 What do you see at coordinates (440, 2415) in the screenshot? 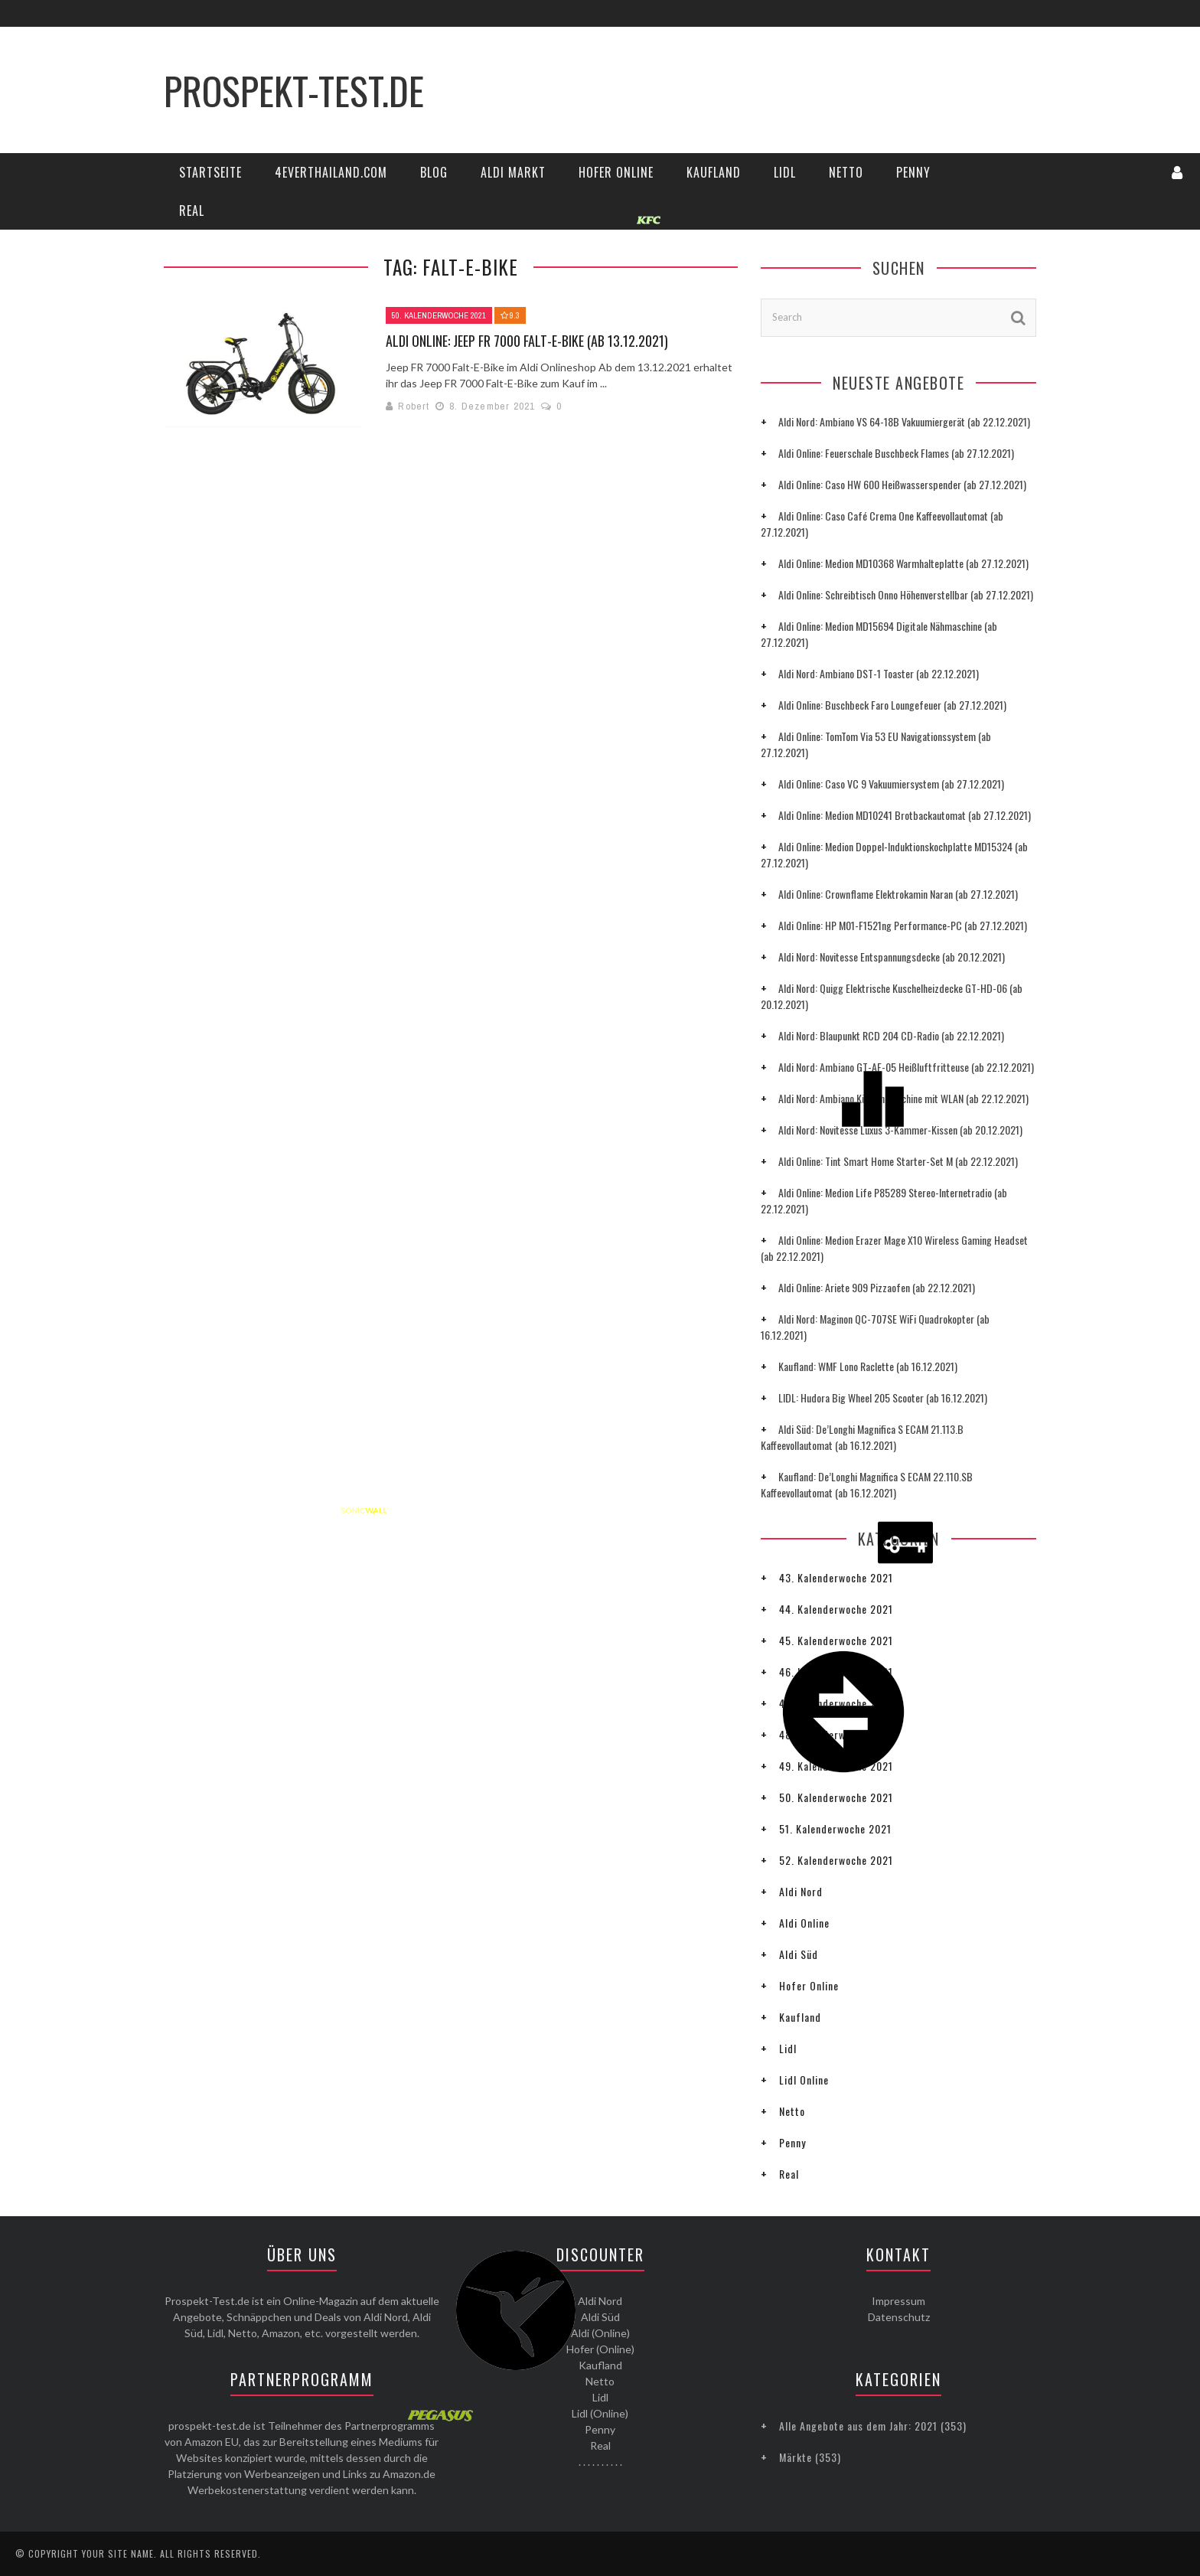
I see `Pegasus Airlines logo` at bounding box center [440, 2415].